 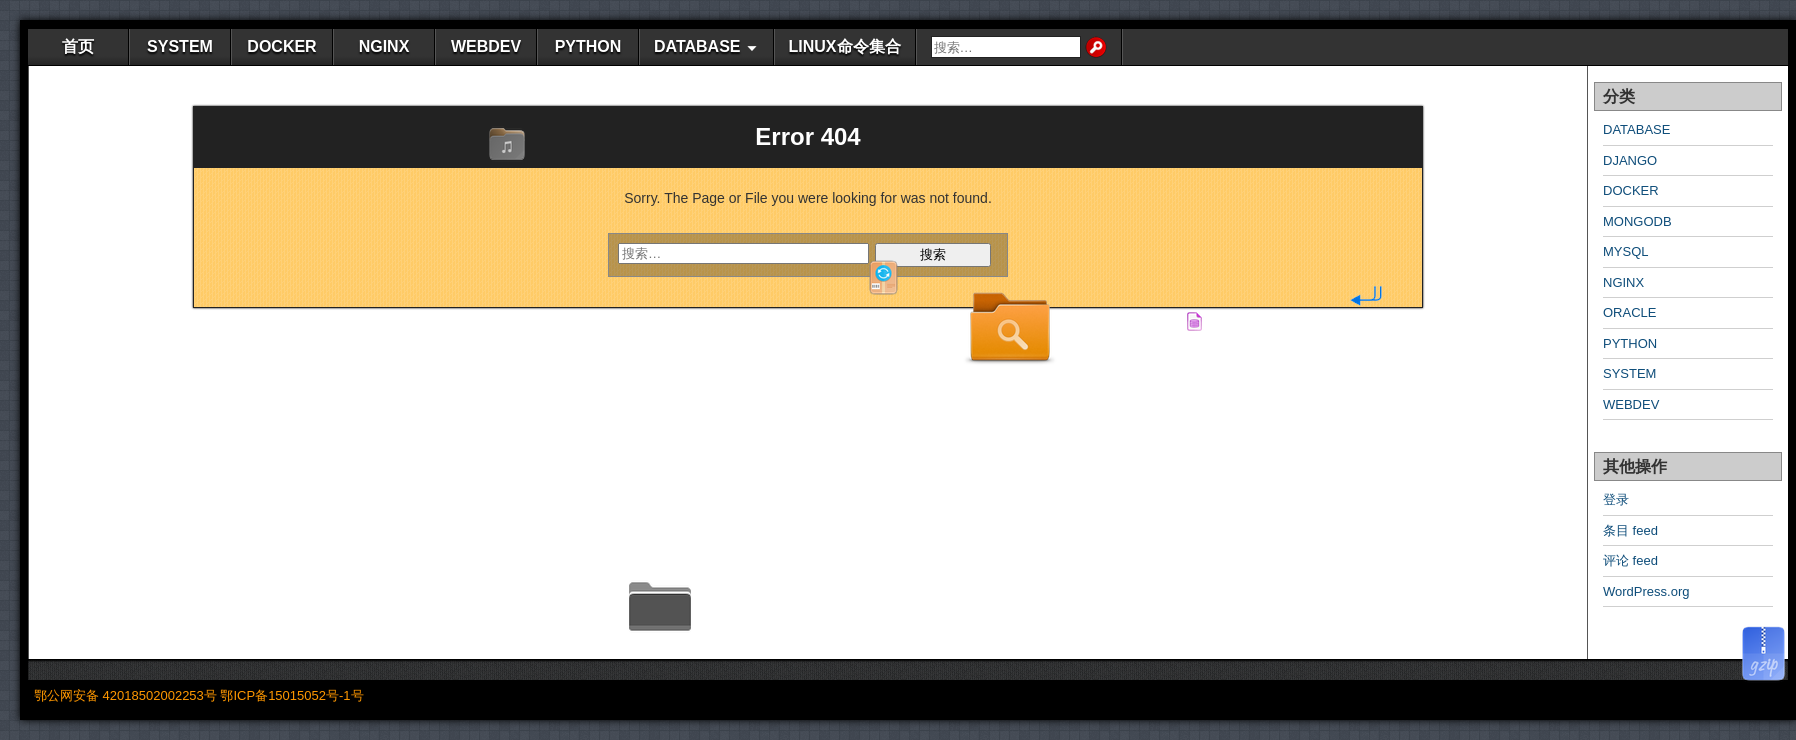 I want to click on reply to all recipients of an email, so click(x=1365, y=293).